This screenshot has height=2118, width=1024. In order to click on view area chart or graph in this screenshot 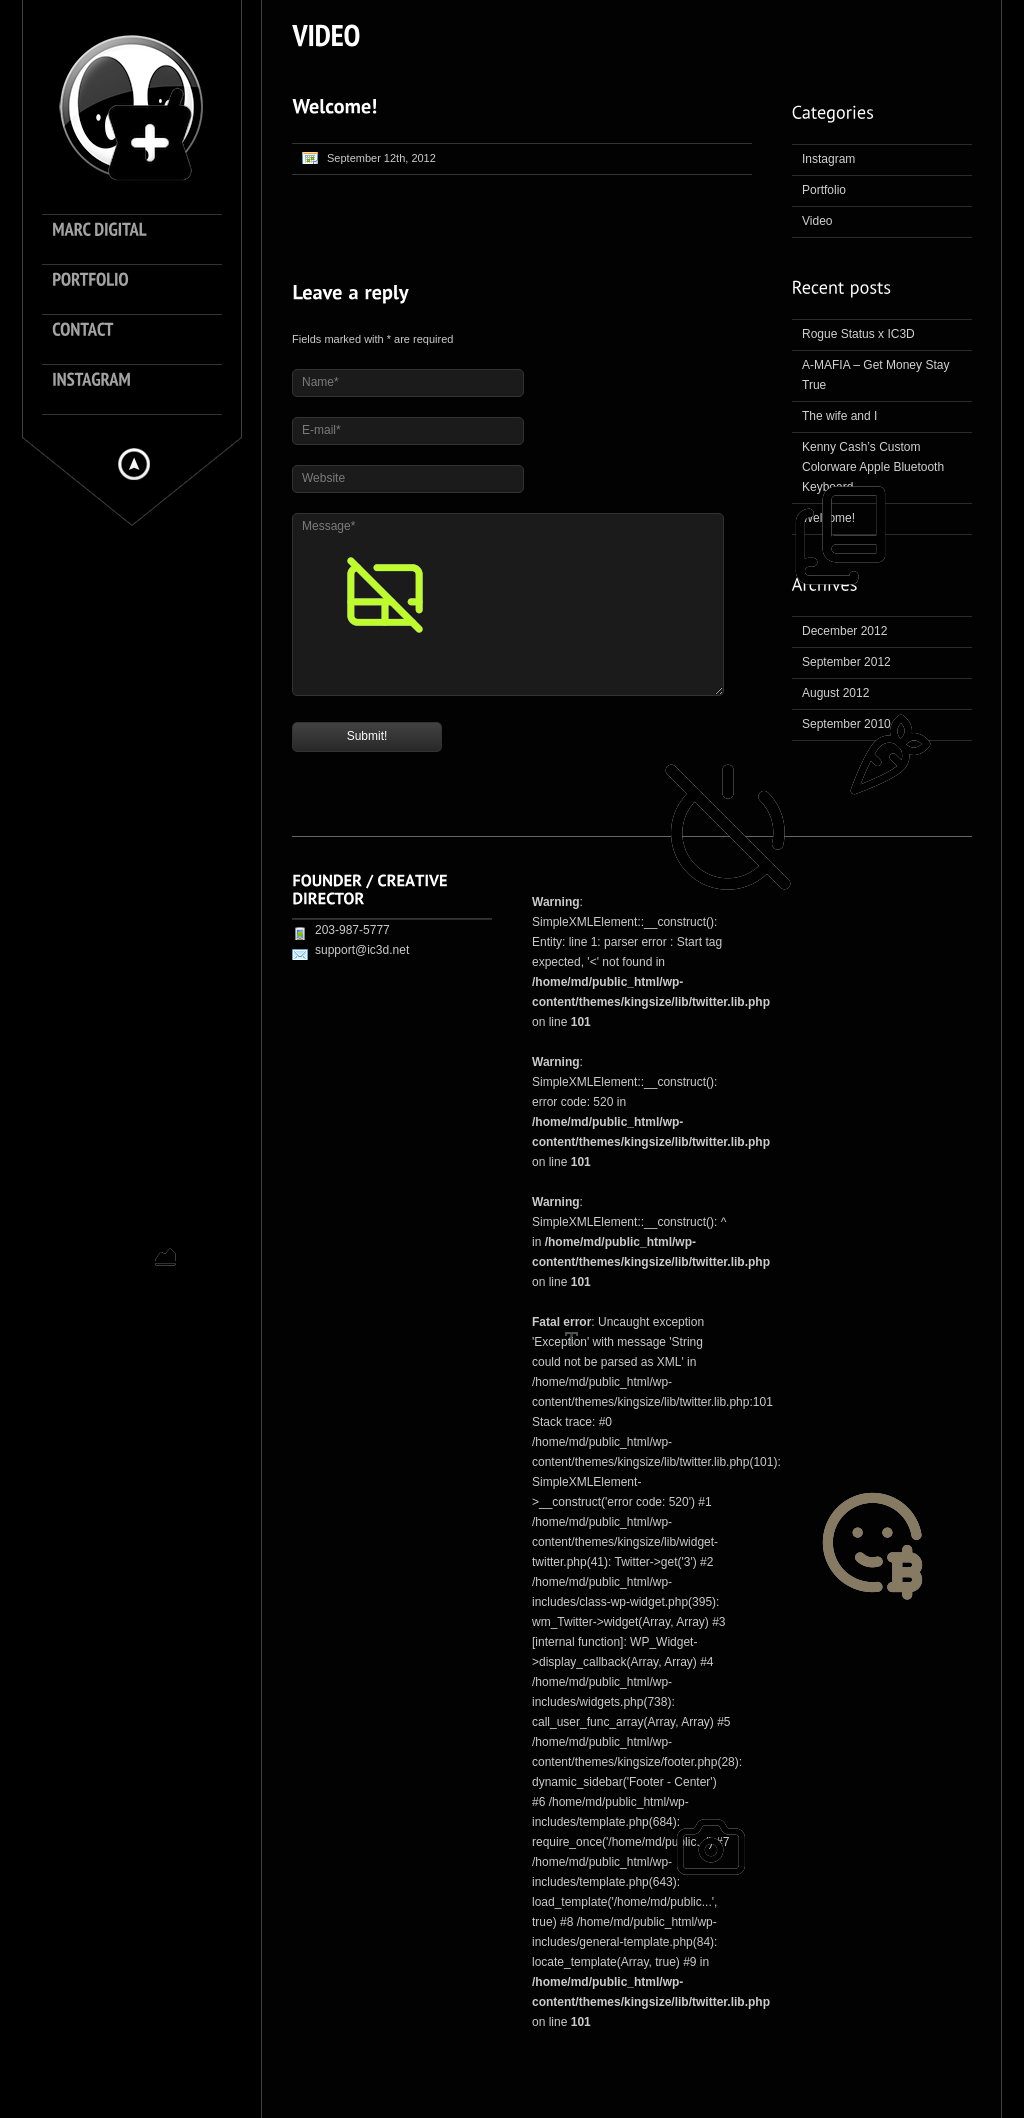, I will do `click(165, 1256)`.